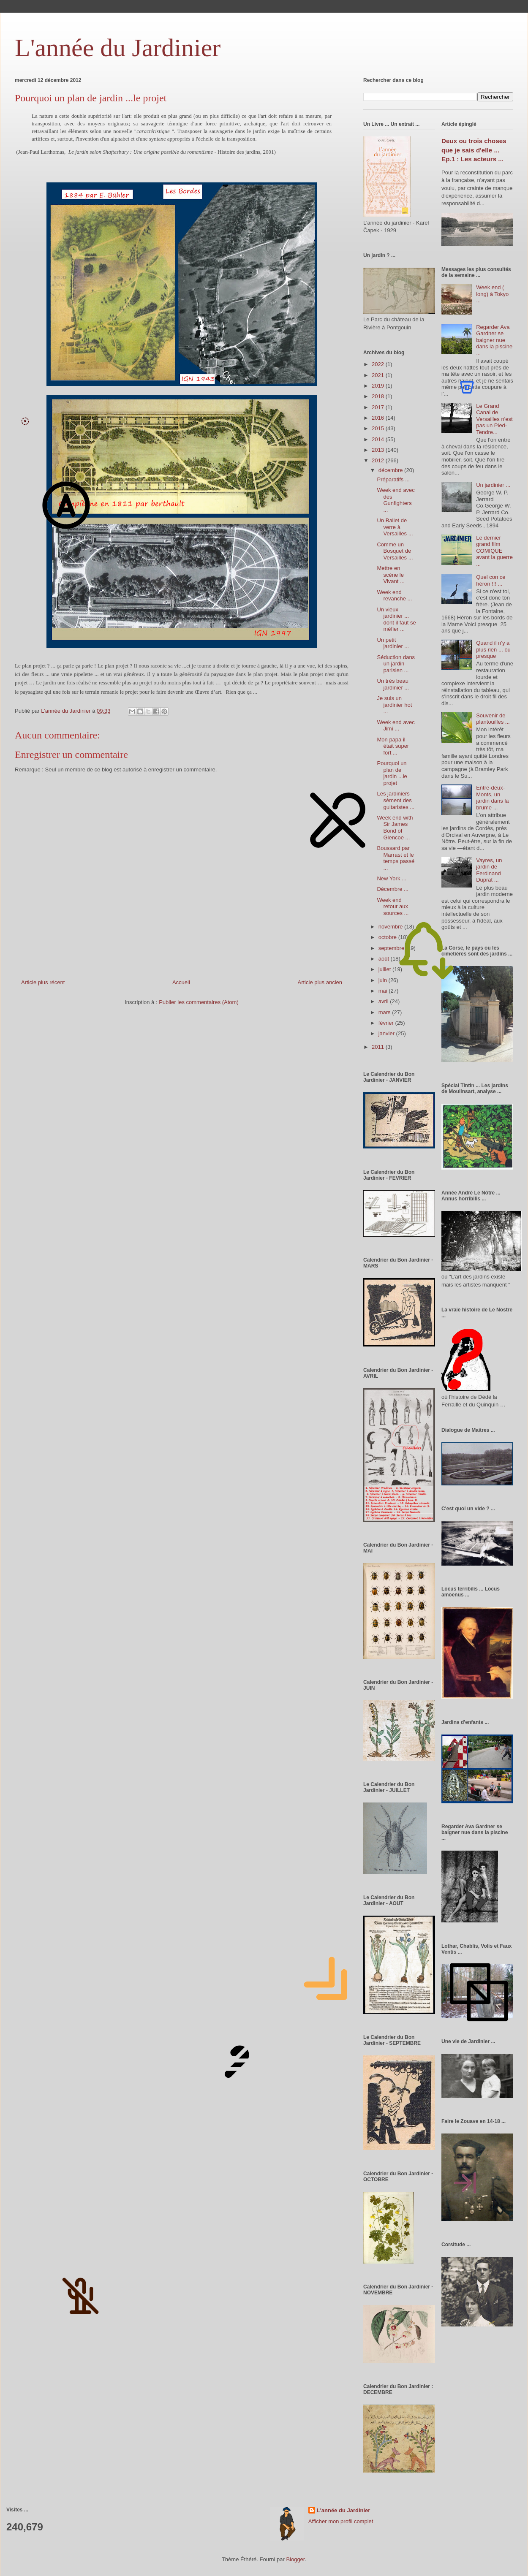 This screenshot has height=2576, width=528. What do you see at coordinates (80, 2296) in the screenshot?
I see `disable desert or arid climate mode` at bounding box center [80, 2296].